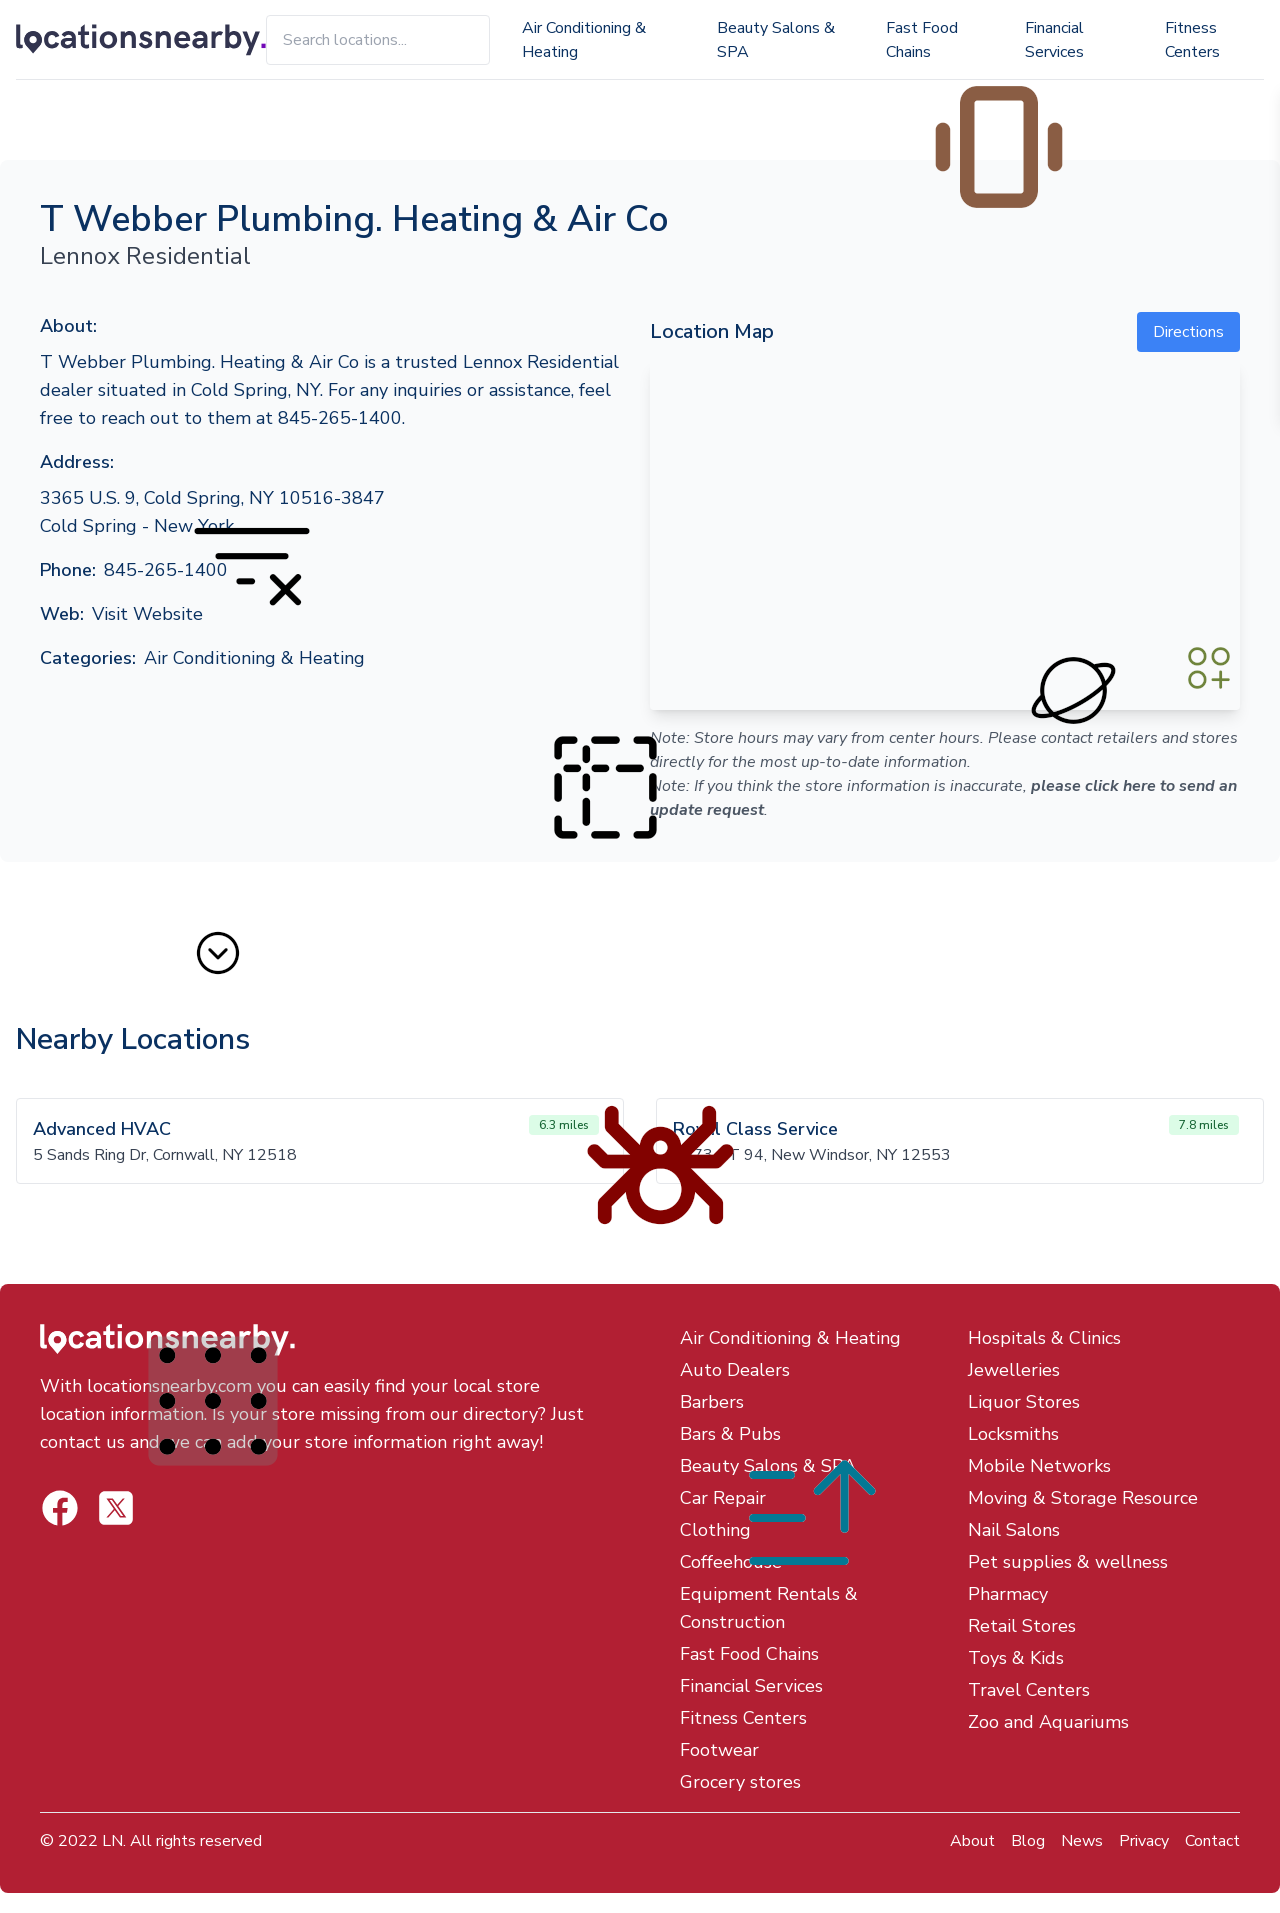  I want to click on open app drawer or launcher, so click(213, 1401).